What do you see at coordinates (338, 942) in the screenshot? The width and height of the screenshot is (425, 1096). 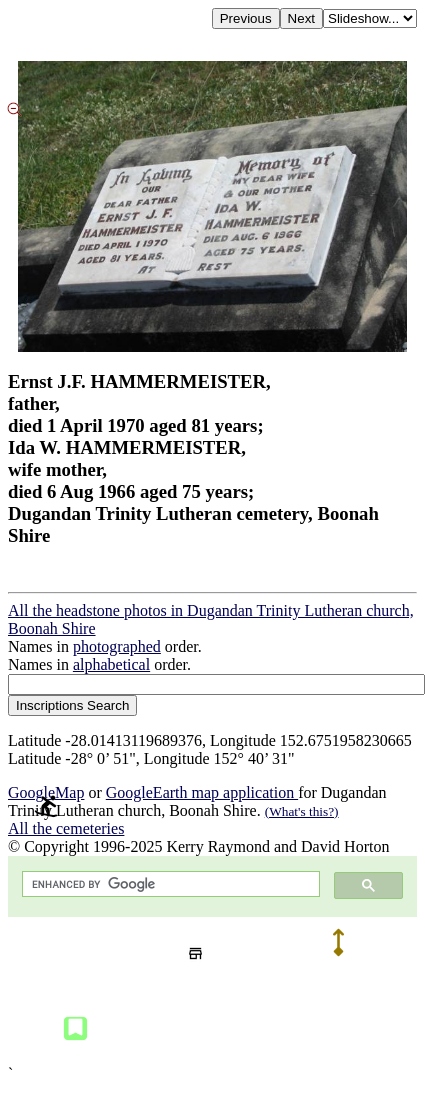 I see `move item to top priority` at bounding box center [338, 942].